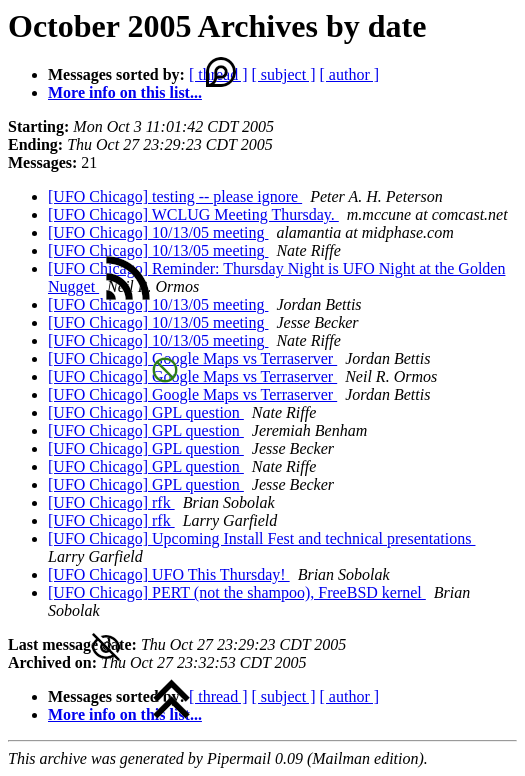  I want to click on hide password or sensitive content, so click(106, 647).